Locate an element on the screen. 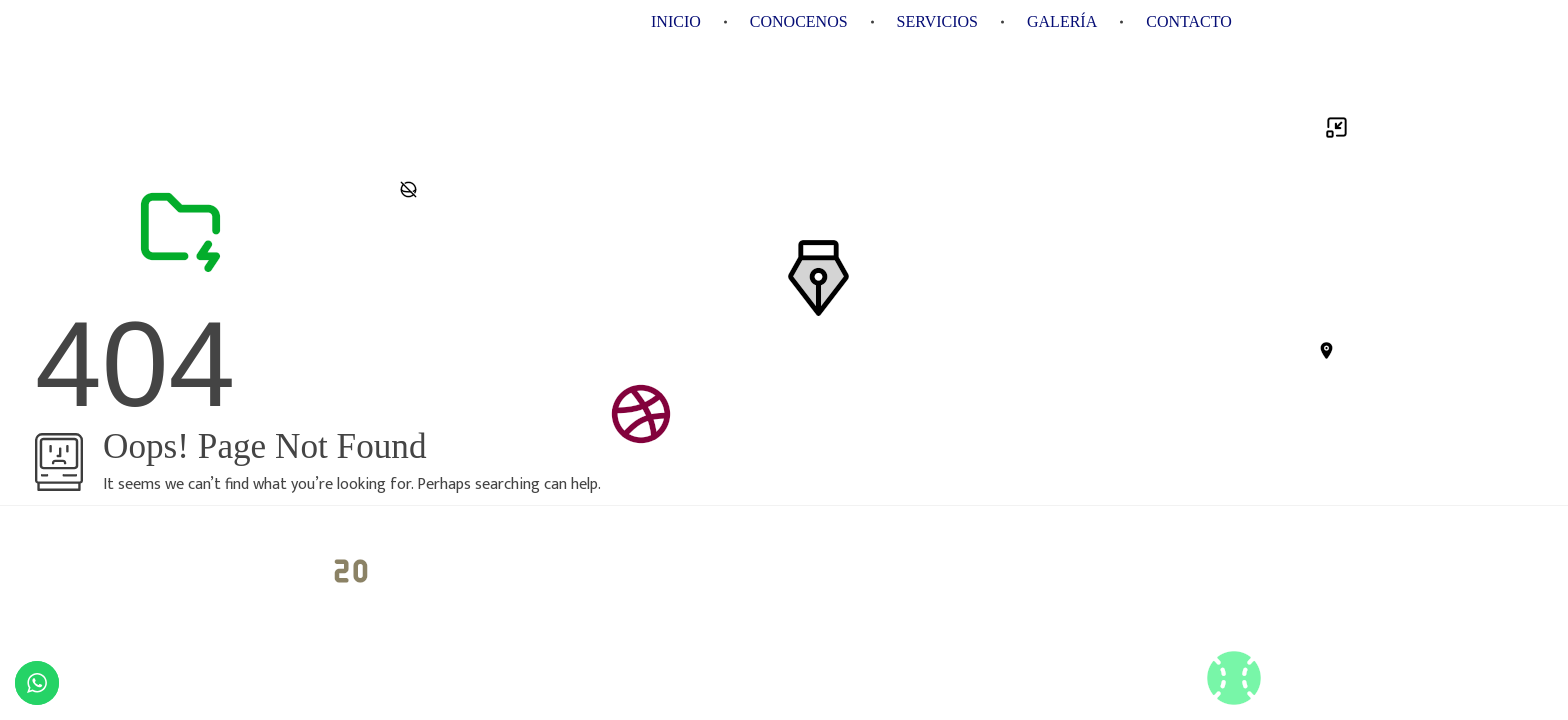  disable 3D or spherical view mode is located at coordinates (408, 189).